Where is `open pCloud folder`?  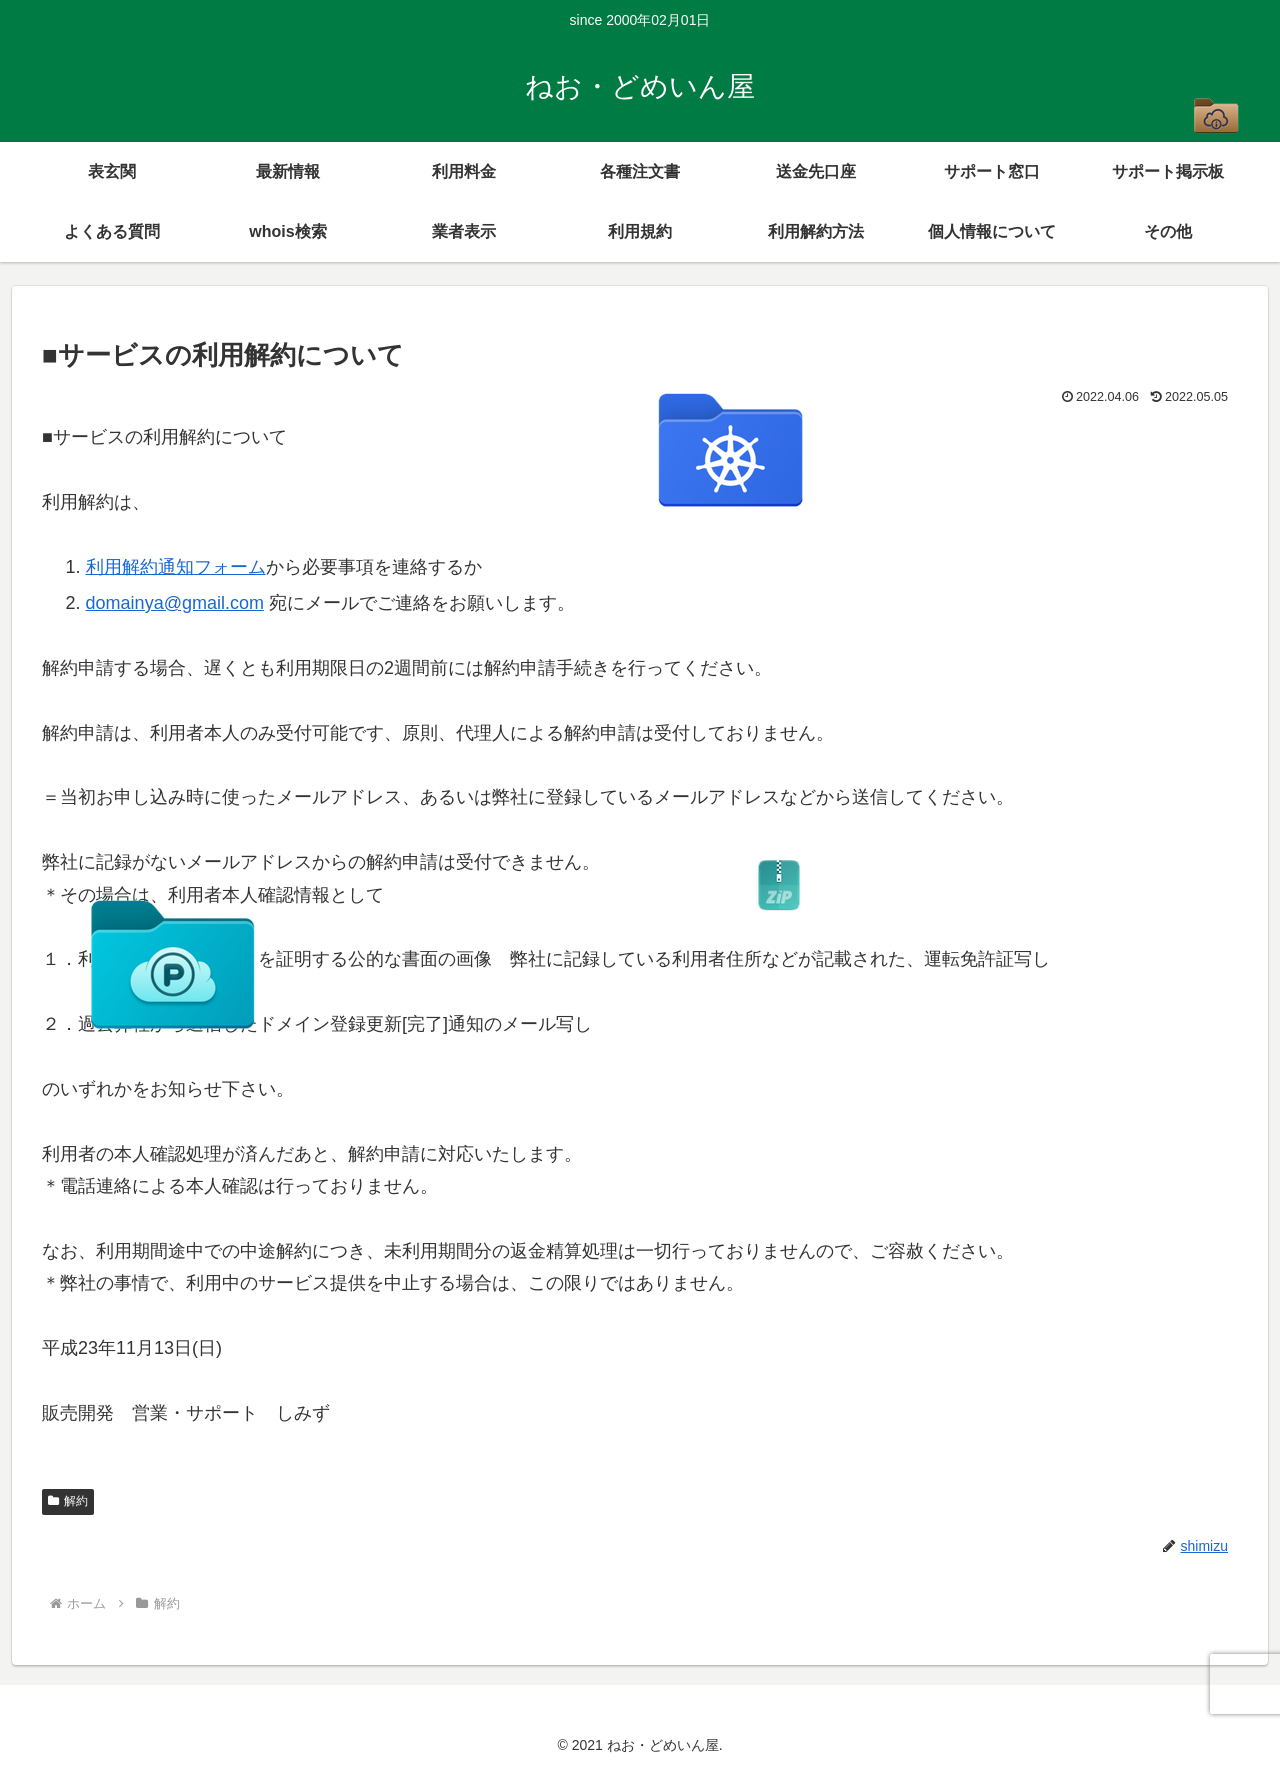
open pCloud folder is located at coordinates (172, 969).